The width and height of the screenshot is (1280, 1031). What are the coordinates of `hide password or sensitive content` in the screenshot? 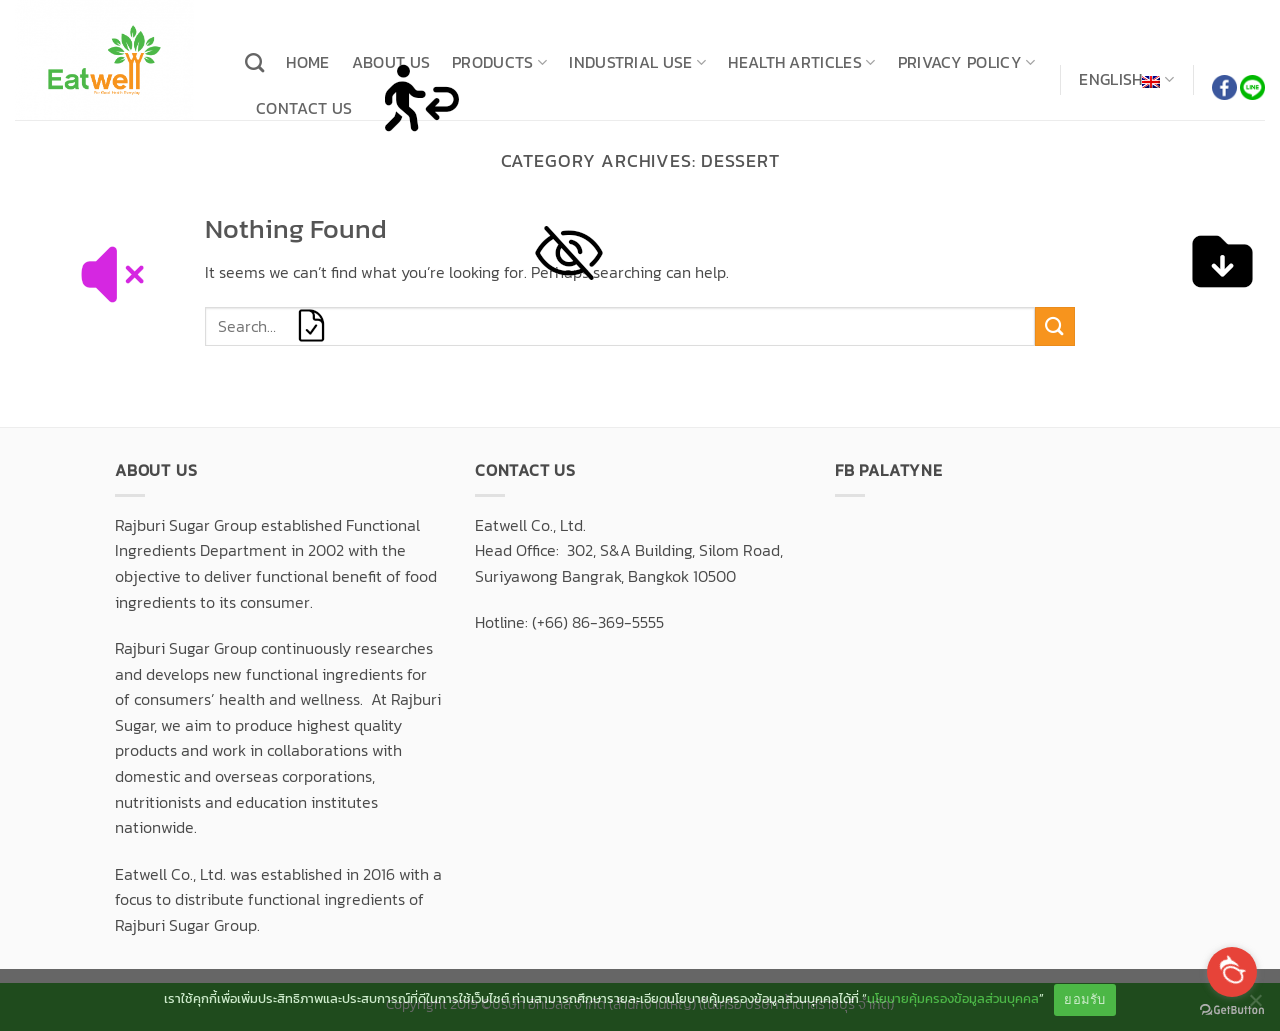 It's located at (569, 253).